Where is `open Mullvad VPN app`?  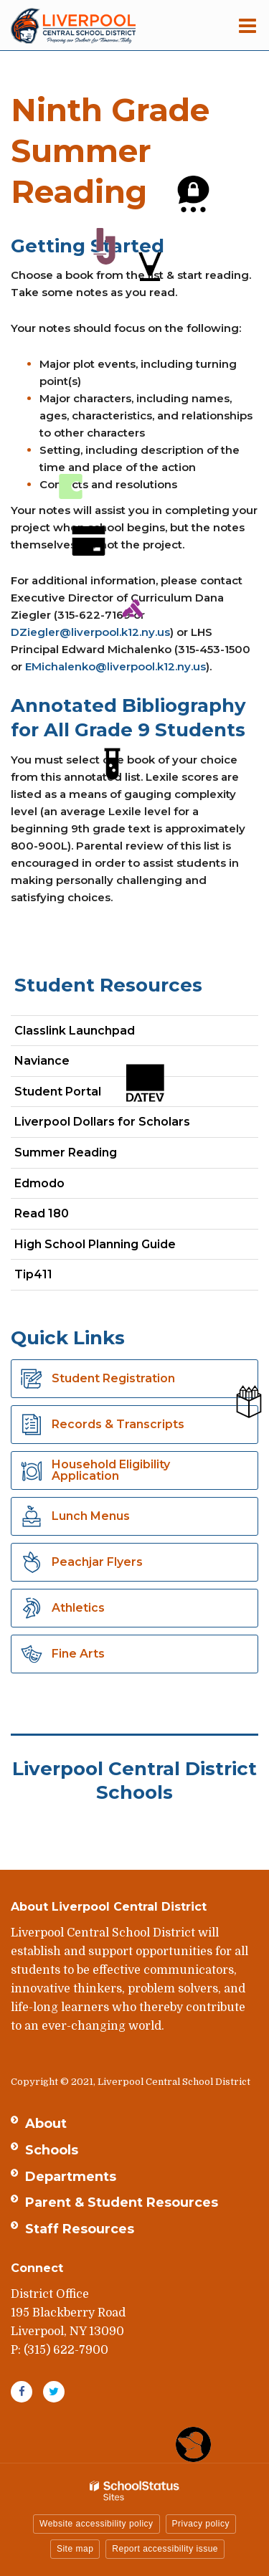 open Mullvad VPN app is located at coordinates (193, 2444).